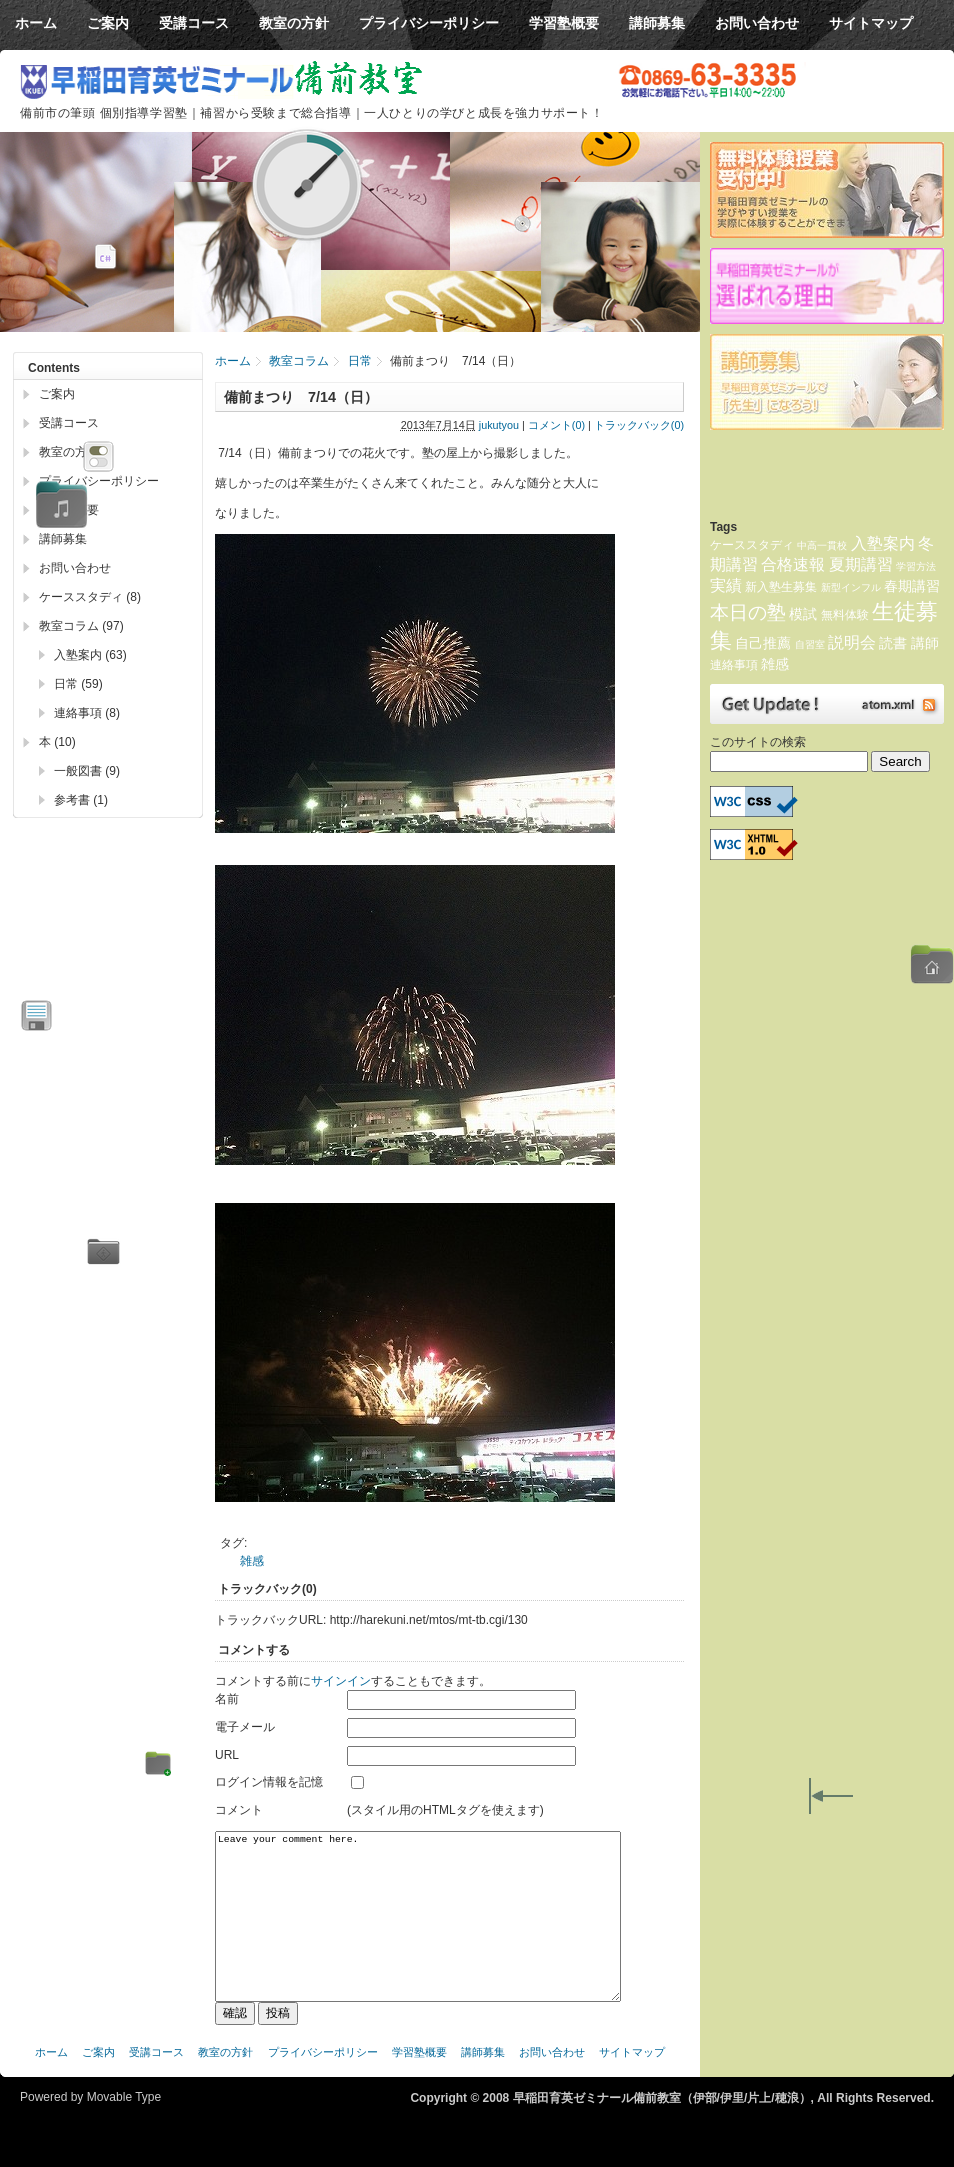 Image resolution: width=954 pixels, height=2167 pixels. What do you see at coordinates (158, 1763) in the screenshot?
I see `create a new folder` at bounding box center [158, 1763].